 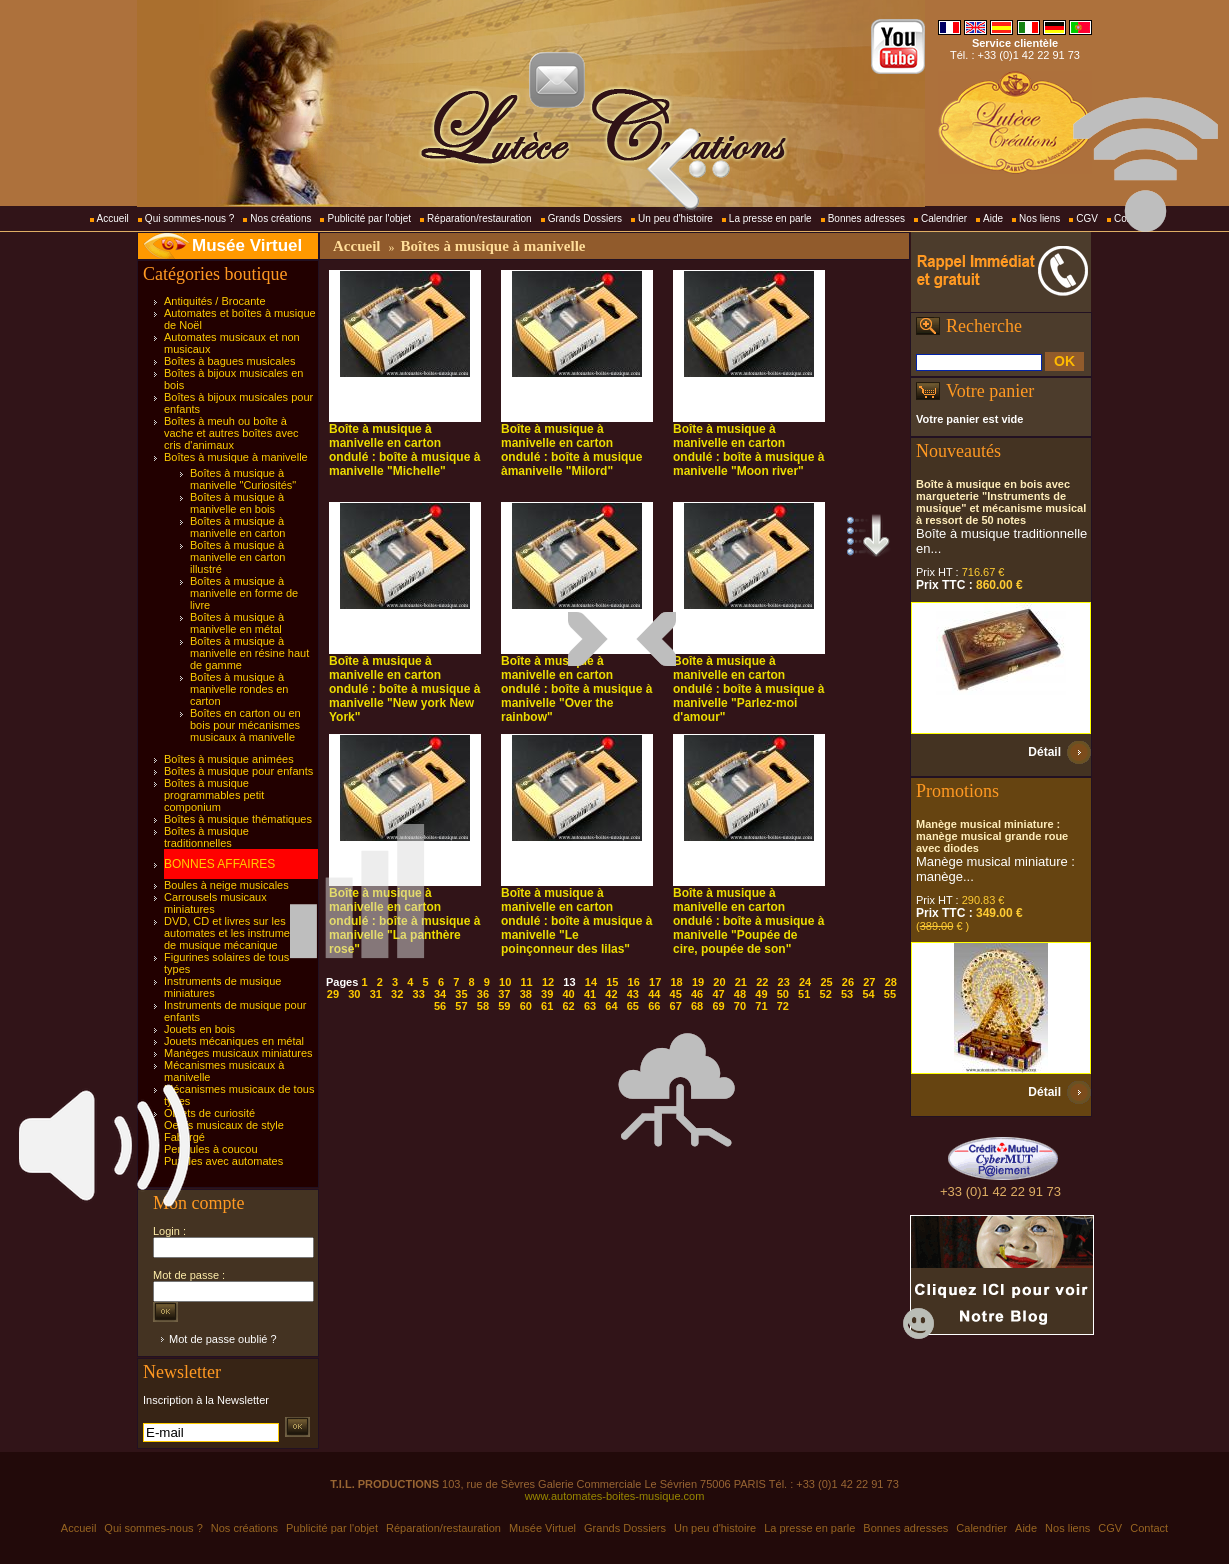 What do you see at coordinates (557, 80) in the screenshot?
I see `open the mail app` at bounding box center [557, 80].